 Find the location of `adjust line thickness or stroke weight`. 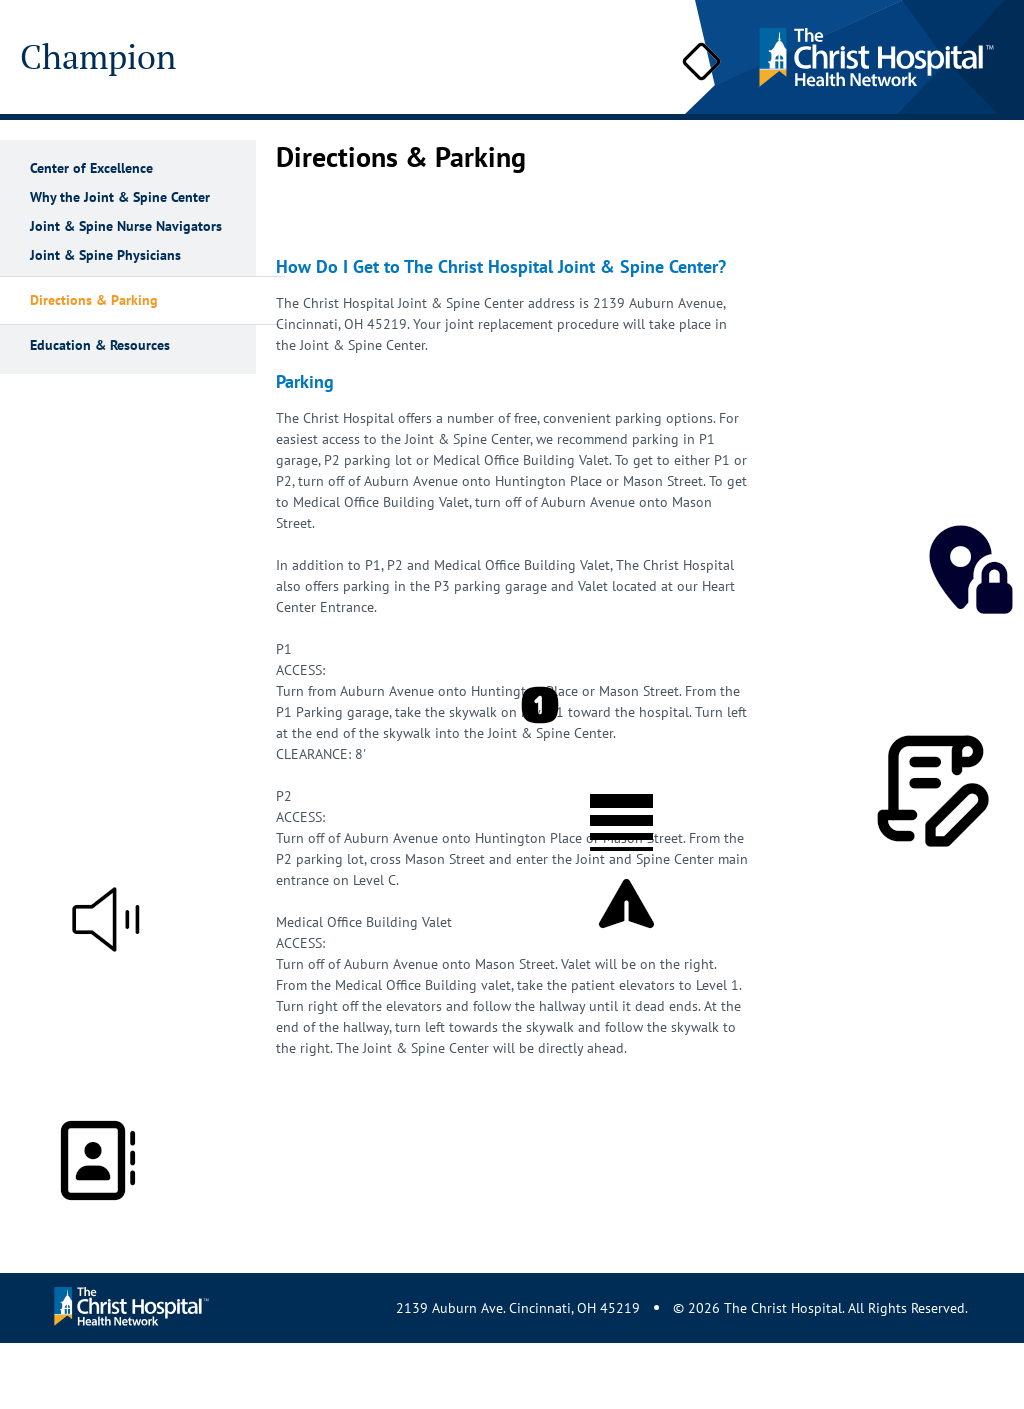

adjust line thickness or stroke weight is located at coordinates (621, 822).